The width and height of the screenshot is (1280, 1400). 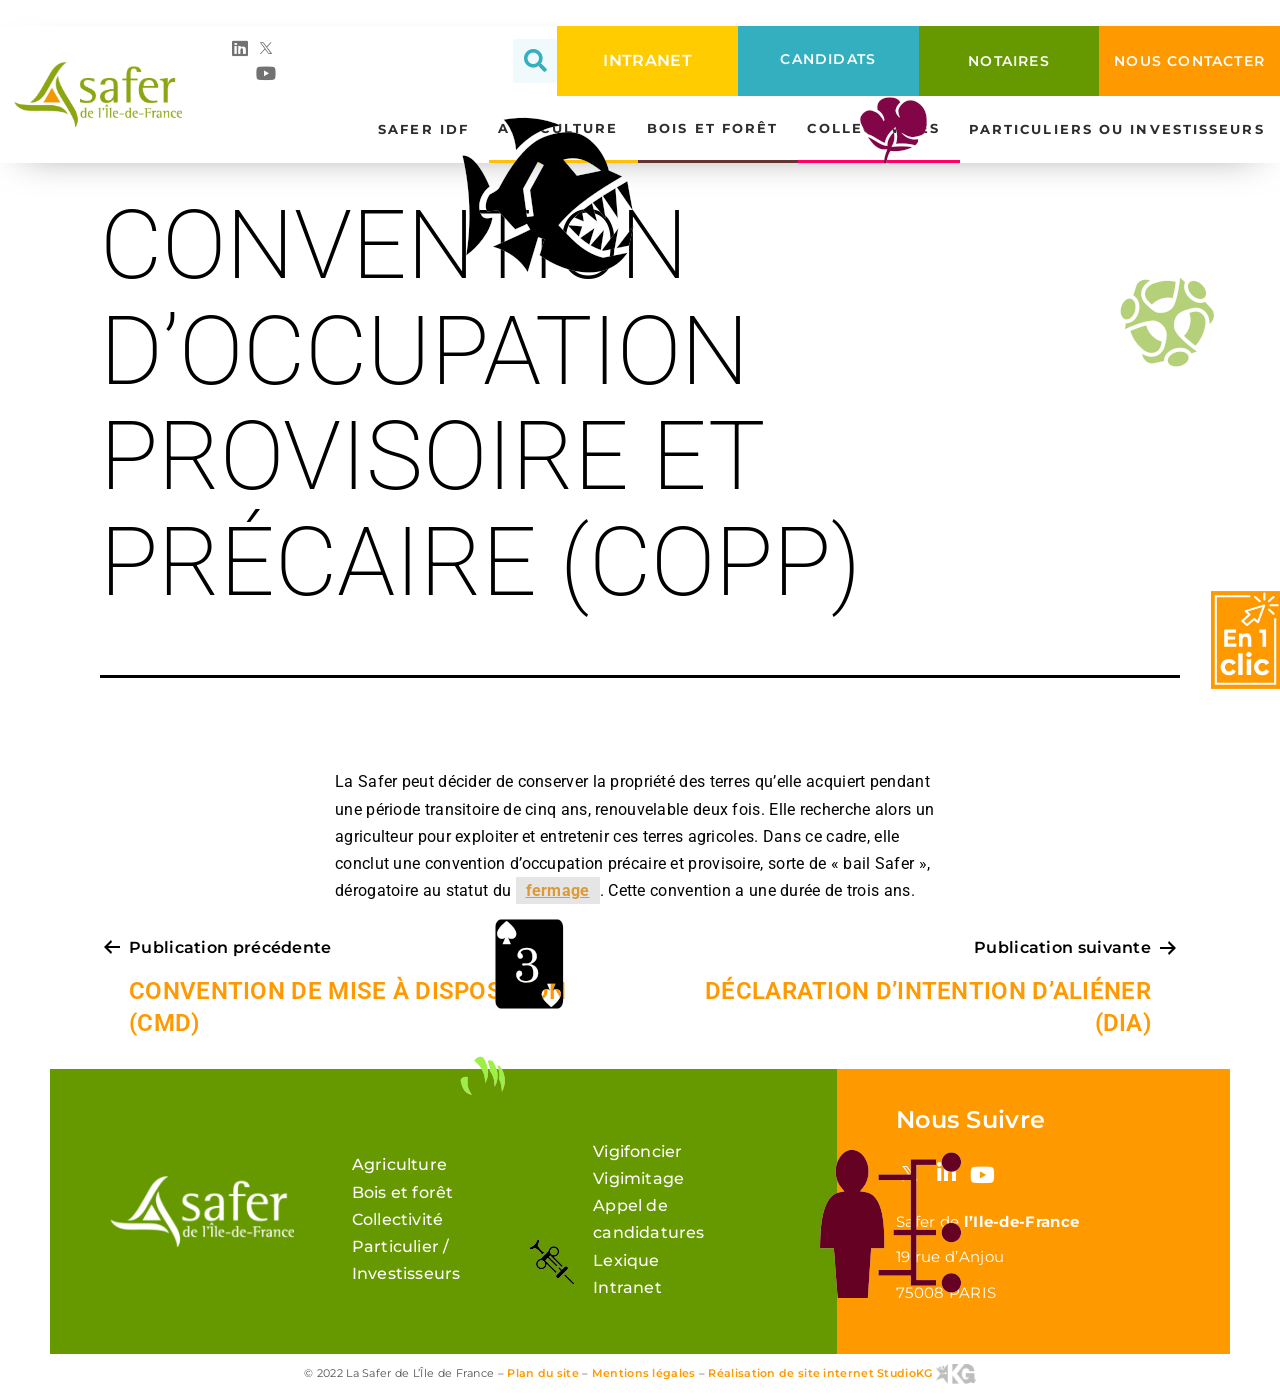 What do you see at coordinates (529, 964) in the screenshot?
I see `select the three of spades card` at bounding box center [529, 964].